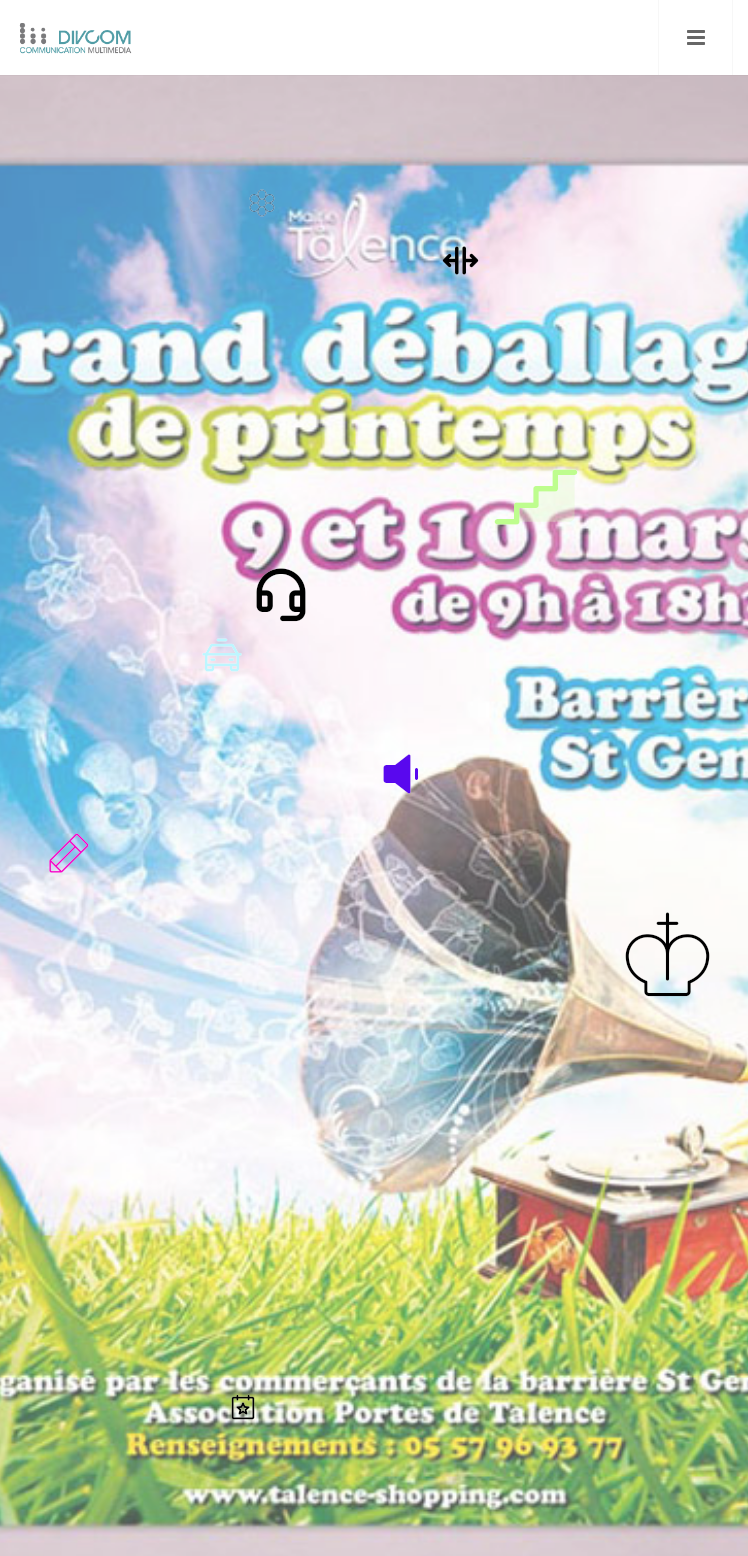  What do you see at coordinates (667, 960) in the screenshot?
I see `remove or delete royal/premium status` at bounding box center [667, 960].